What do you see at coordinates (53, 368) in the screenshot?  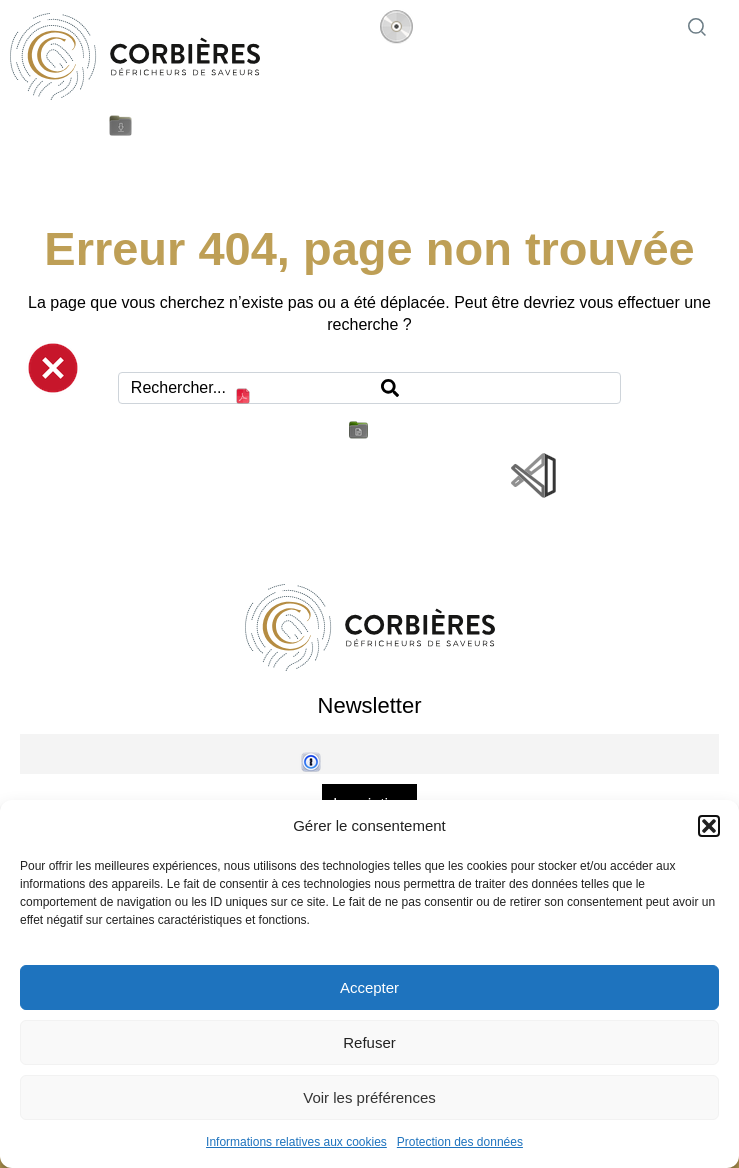 I see `cancel or clear a calculation` at bounding box center [53, 368].